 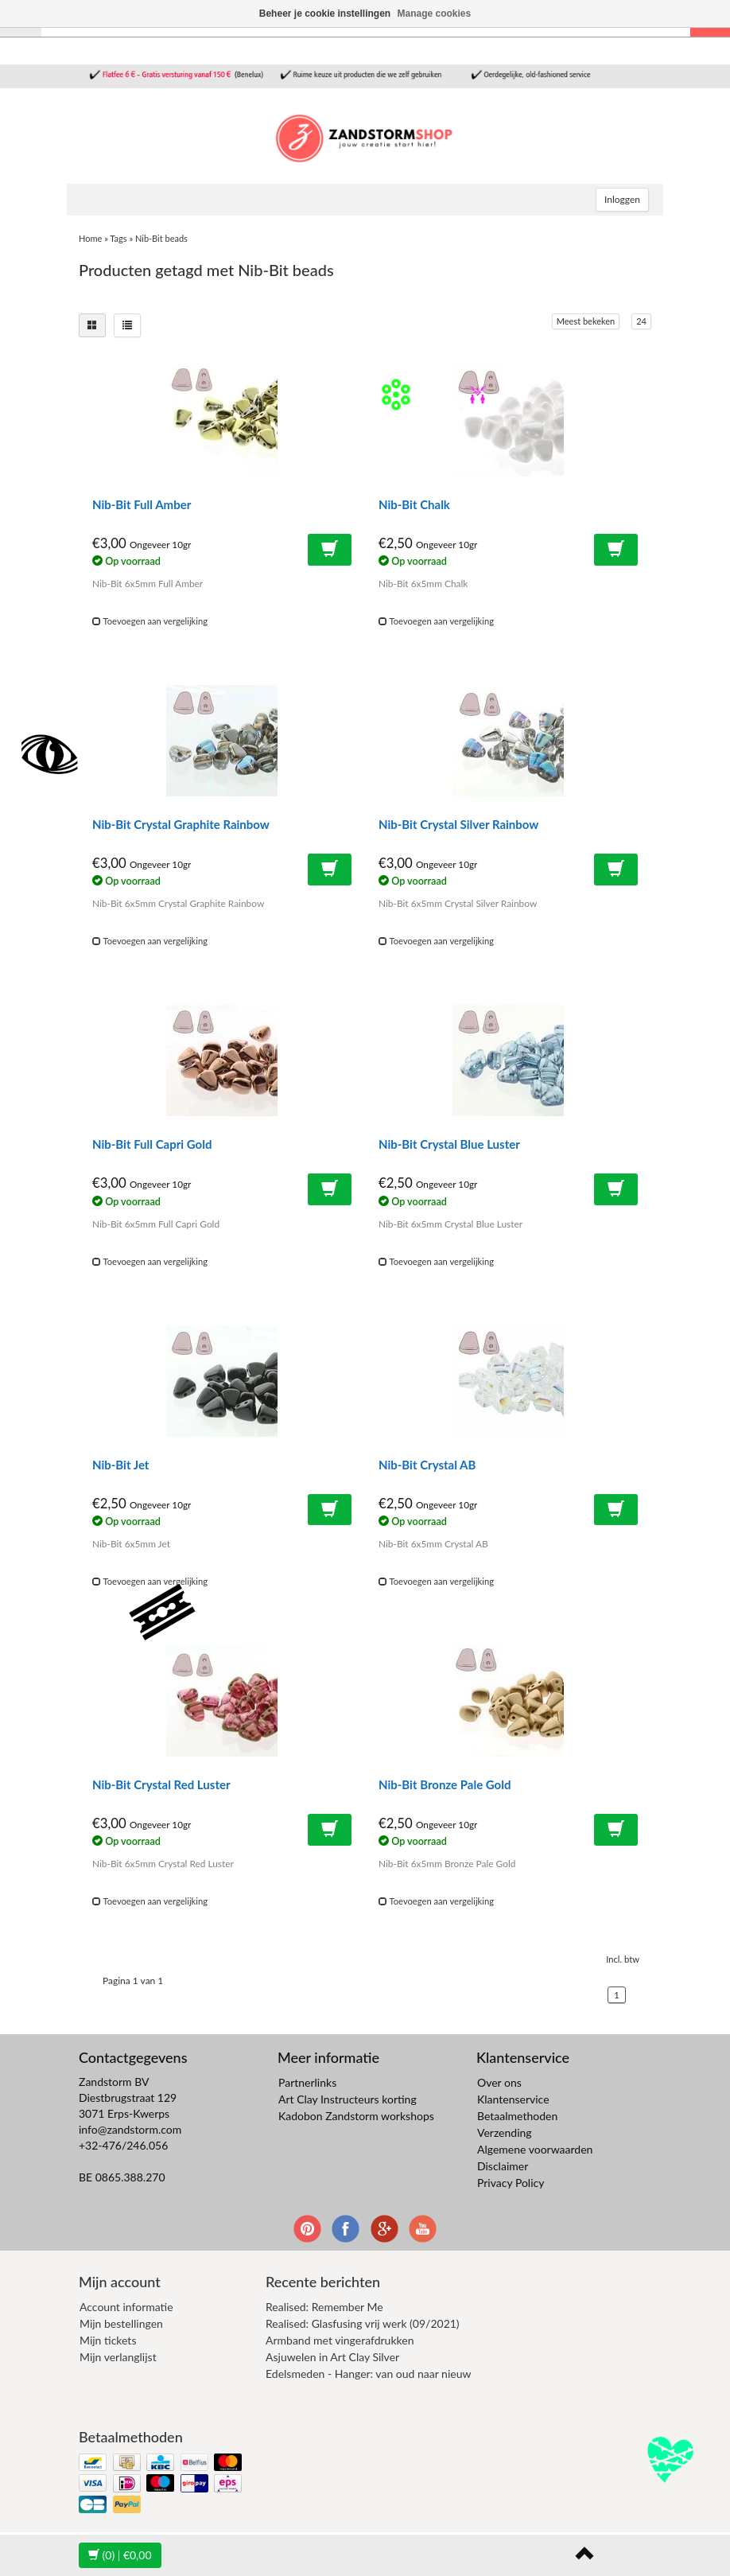 What do you see at coordinates (49, 754) in the screenshot?
I see `indicates a stealth or hidden status in gameplay` at bounding box center [49, 754].